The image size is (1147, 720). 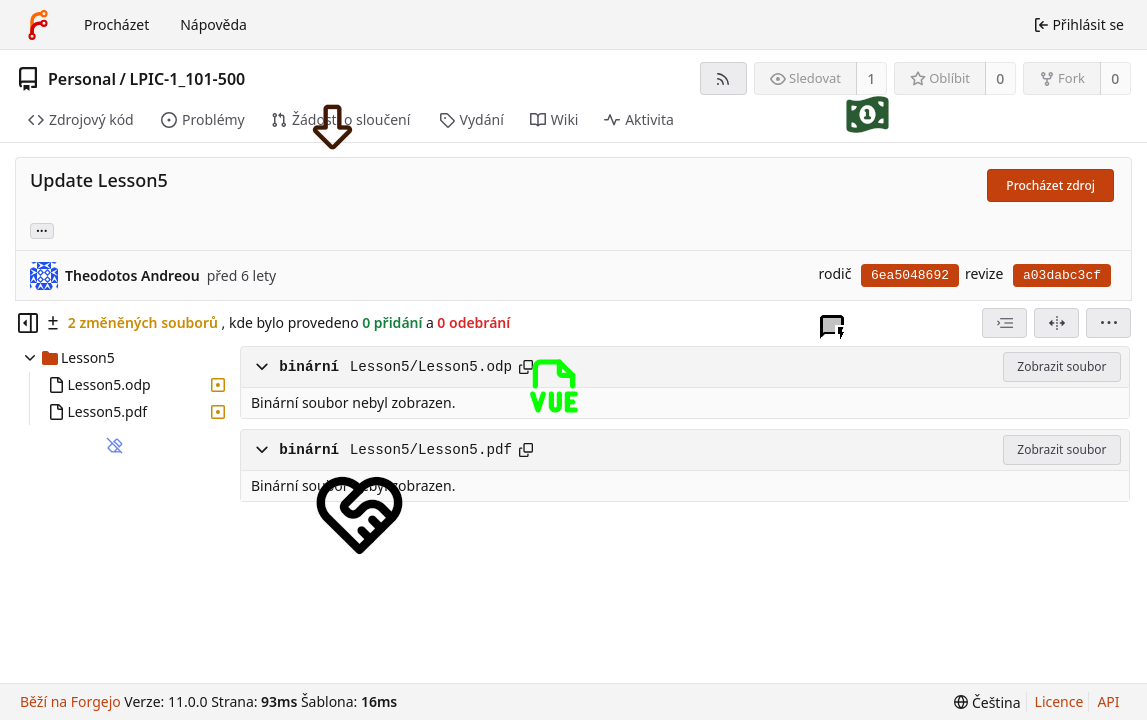 I want to click on support a charitable cause or donation, so click(x=359, y=515).